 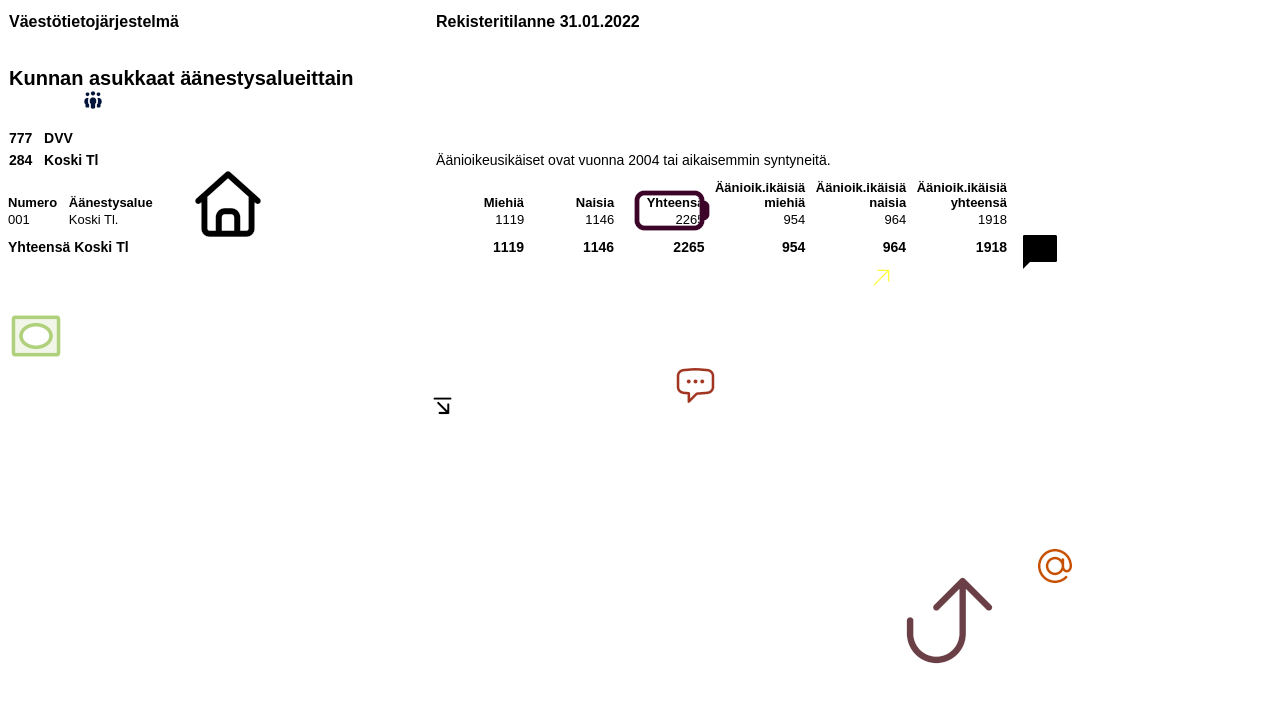 What do you see at coordinates (1055, 566) in the screenshot?
I see `mention a user in a post or comment` at bounding box center [1055, 566].